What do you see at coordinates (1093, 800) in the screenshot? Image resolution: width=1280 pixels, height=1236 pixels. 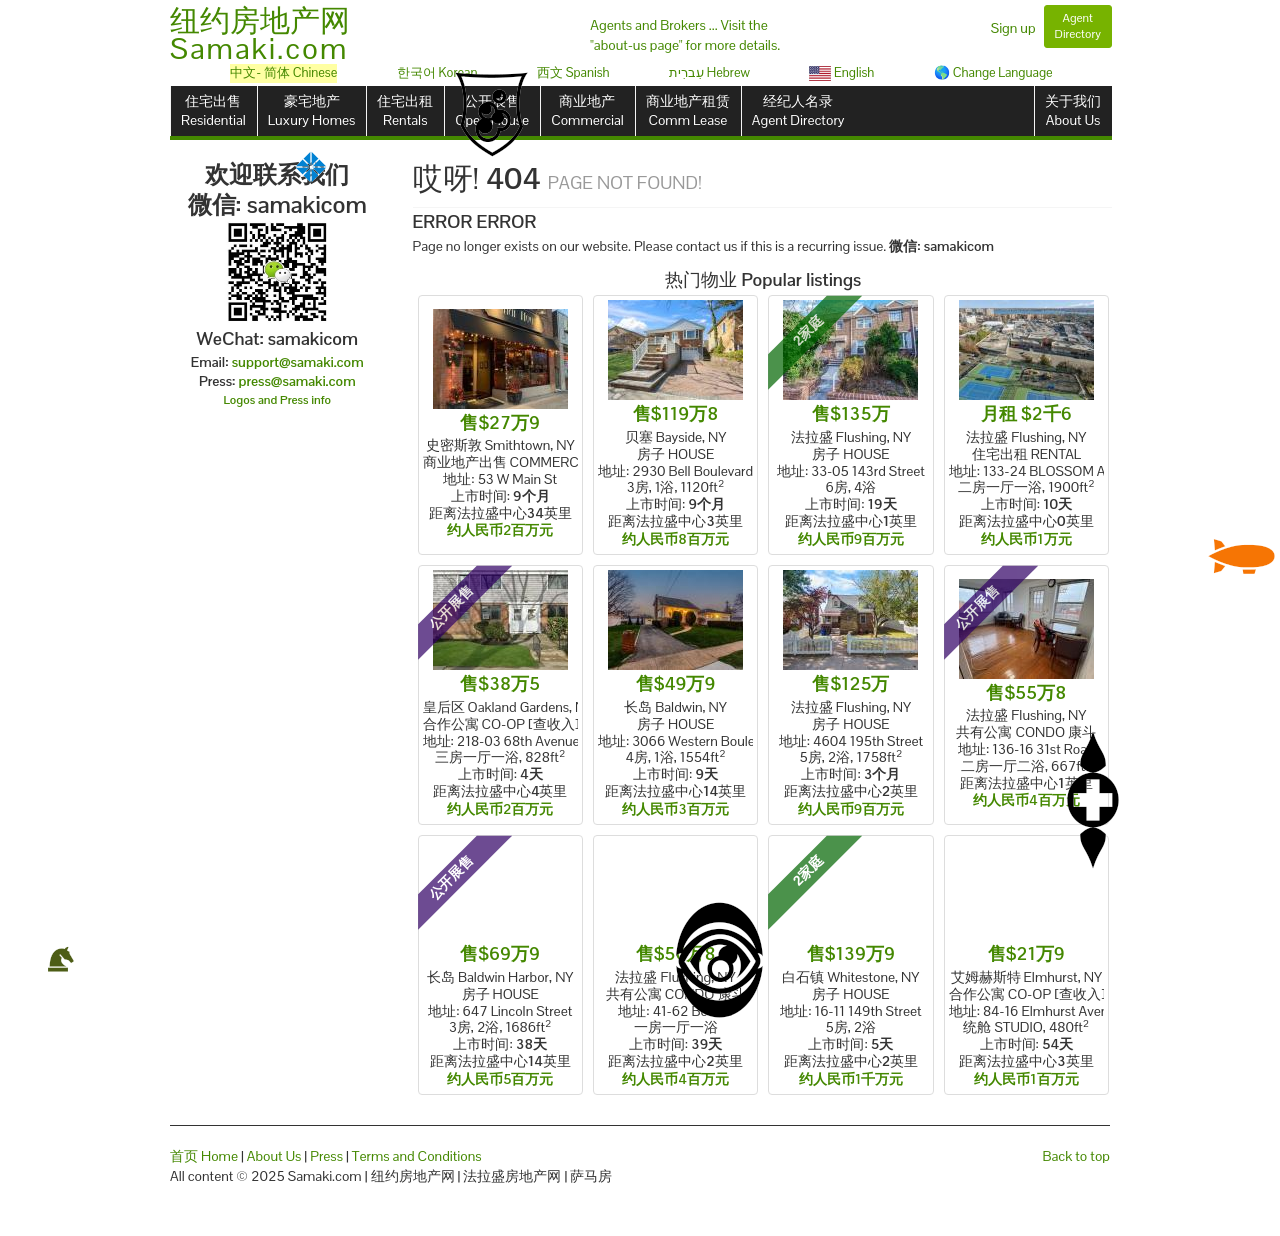 I see `indicates player has reached level two status` at bounding box center [1093, 800].